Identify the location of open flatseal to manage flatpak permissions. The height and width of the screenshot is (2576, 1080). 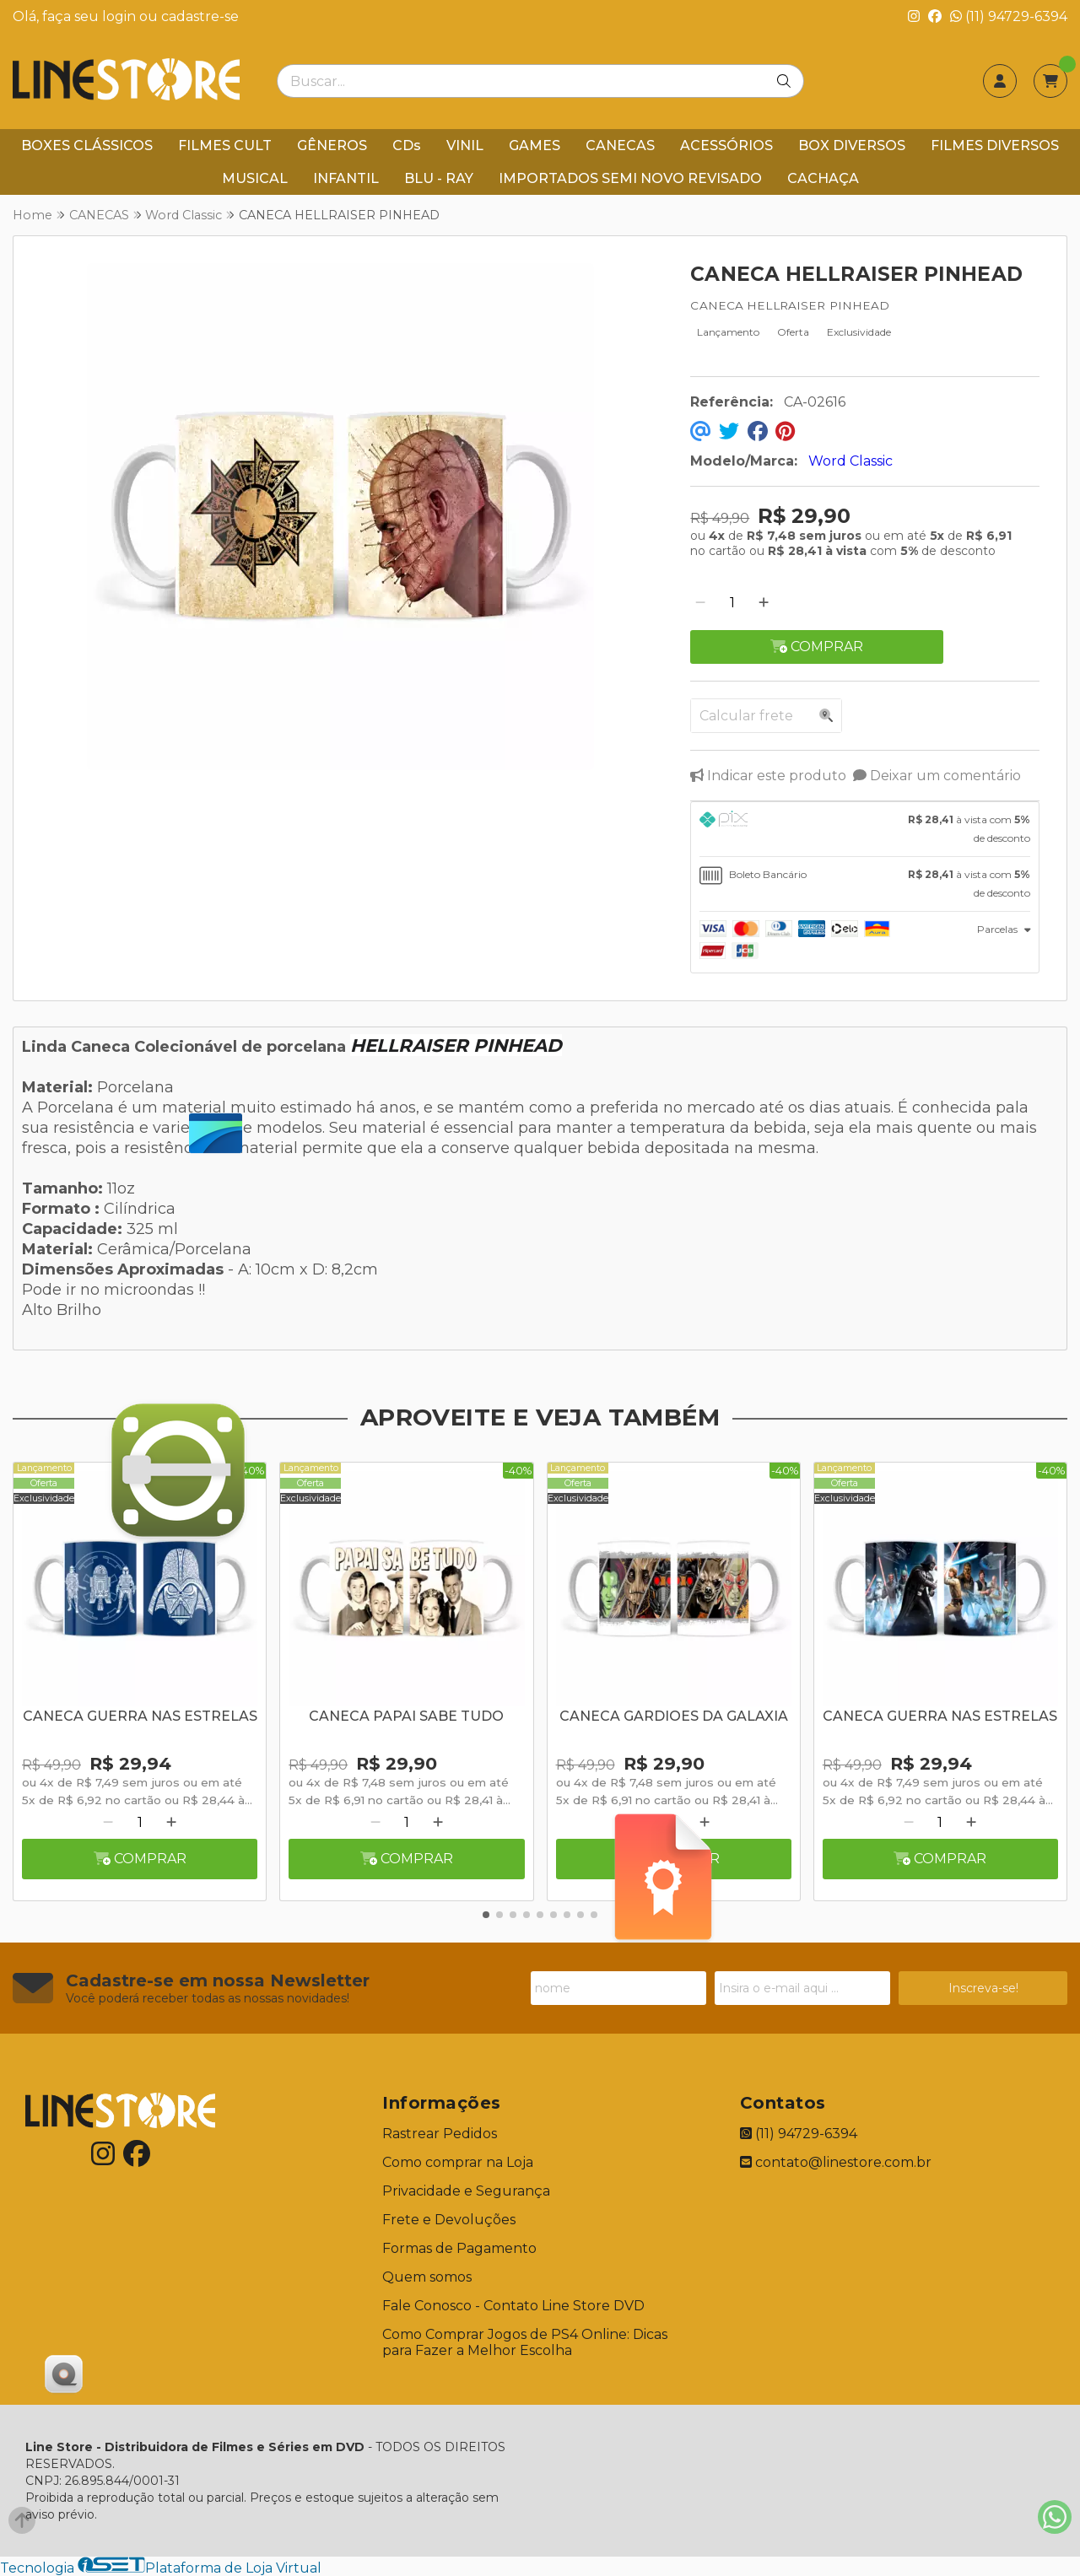
(63, 2374).